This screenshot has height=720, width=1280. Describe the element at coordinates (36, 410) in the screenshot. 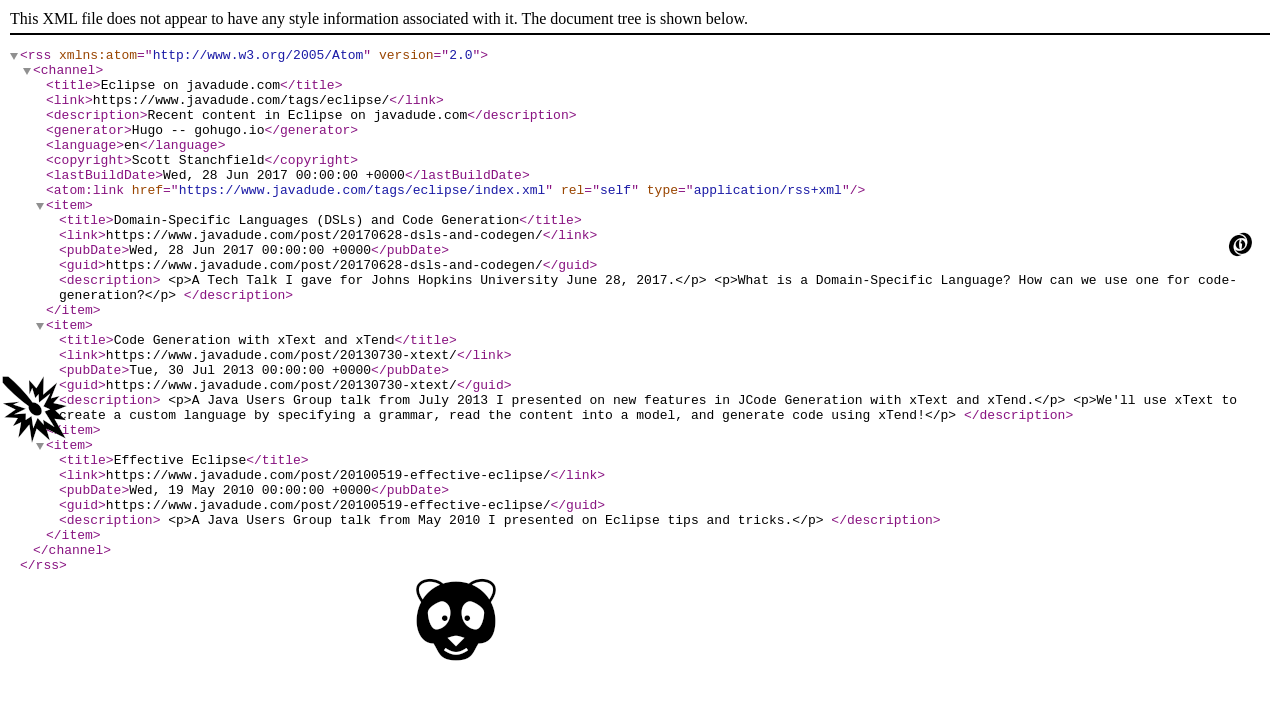

I see `indicates a match strike or ignition action` at that location.